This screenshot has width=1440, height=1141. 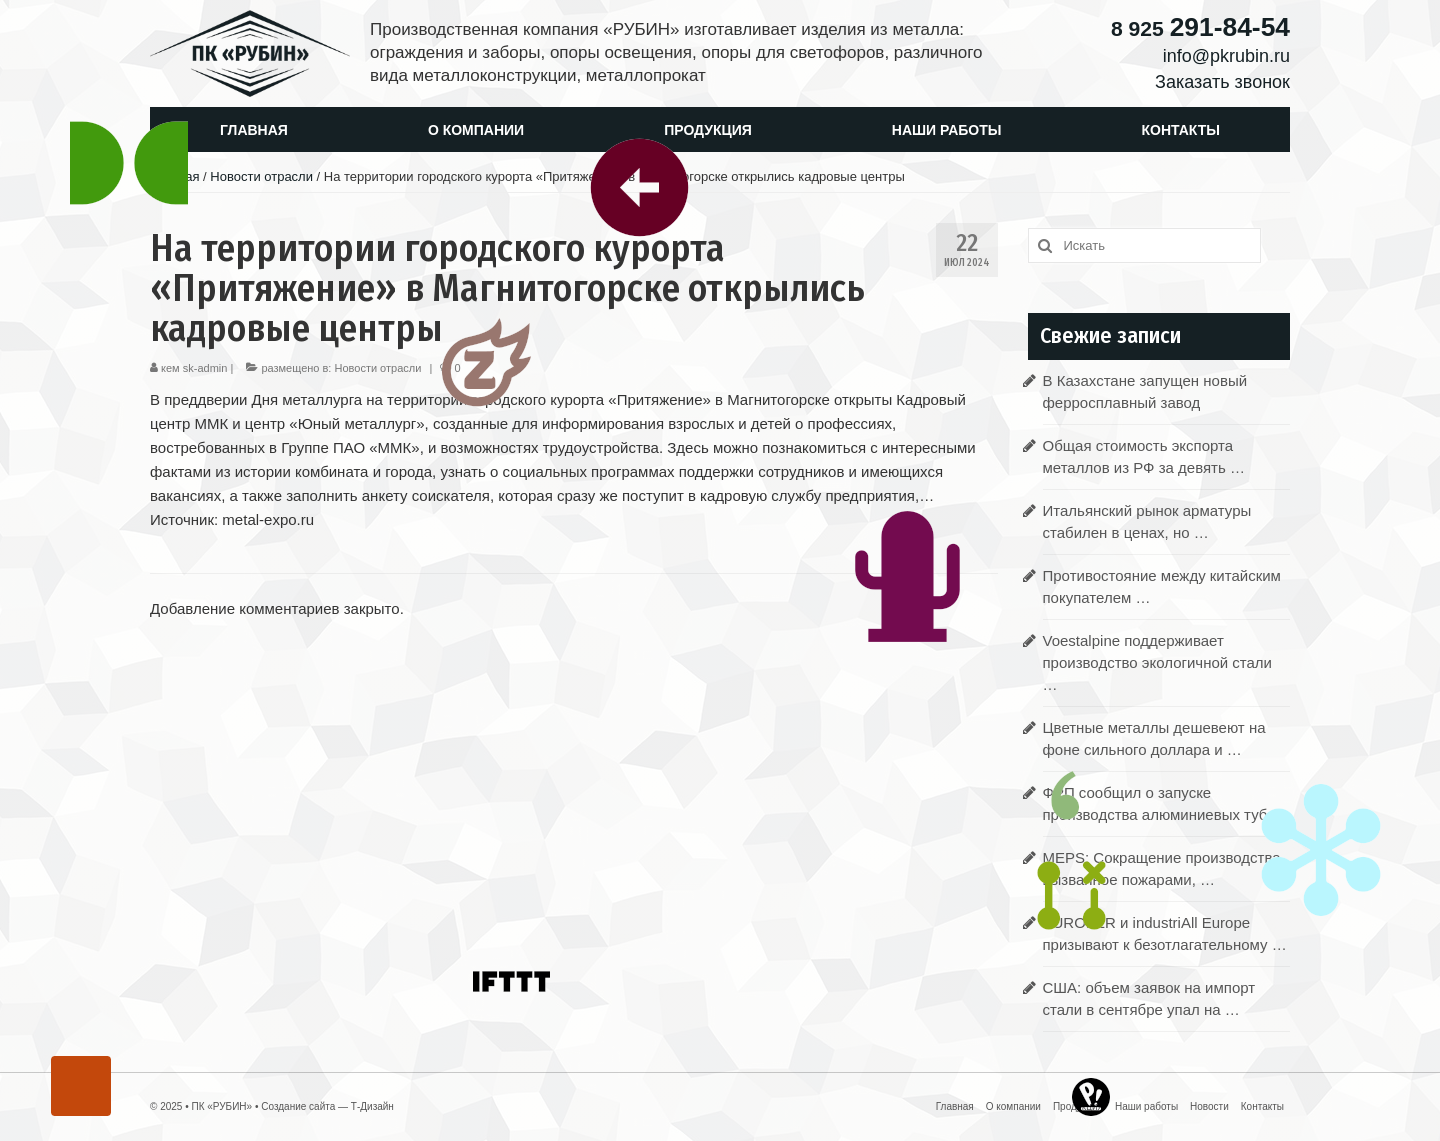 What do you see at coordinates (129, 163) in the screenshot?
I see `indicates dolby audio or surround sound support` at bounding box center [129, 163].